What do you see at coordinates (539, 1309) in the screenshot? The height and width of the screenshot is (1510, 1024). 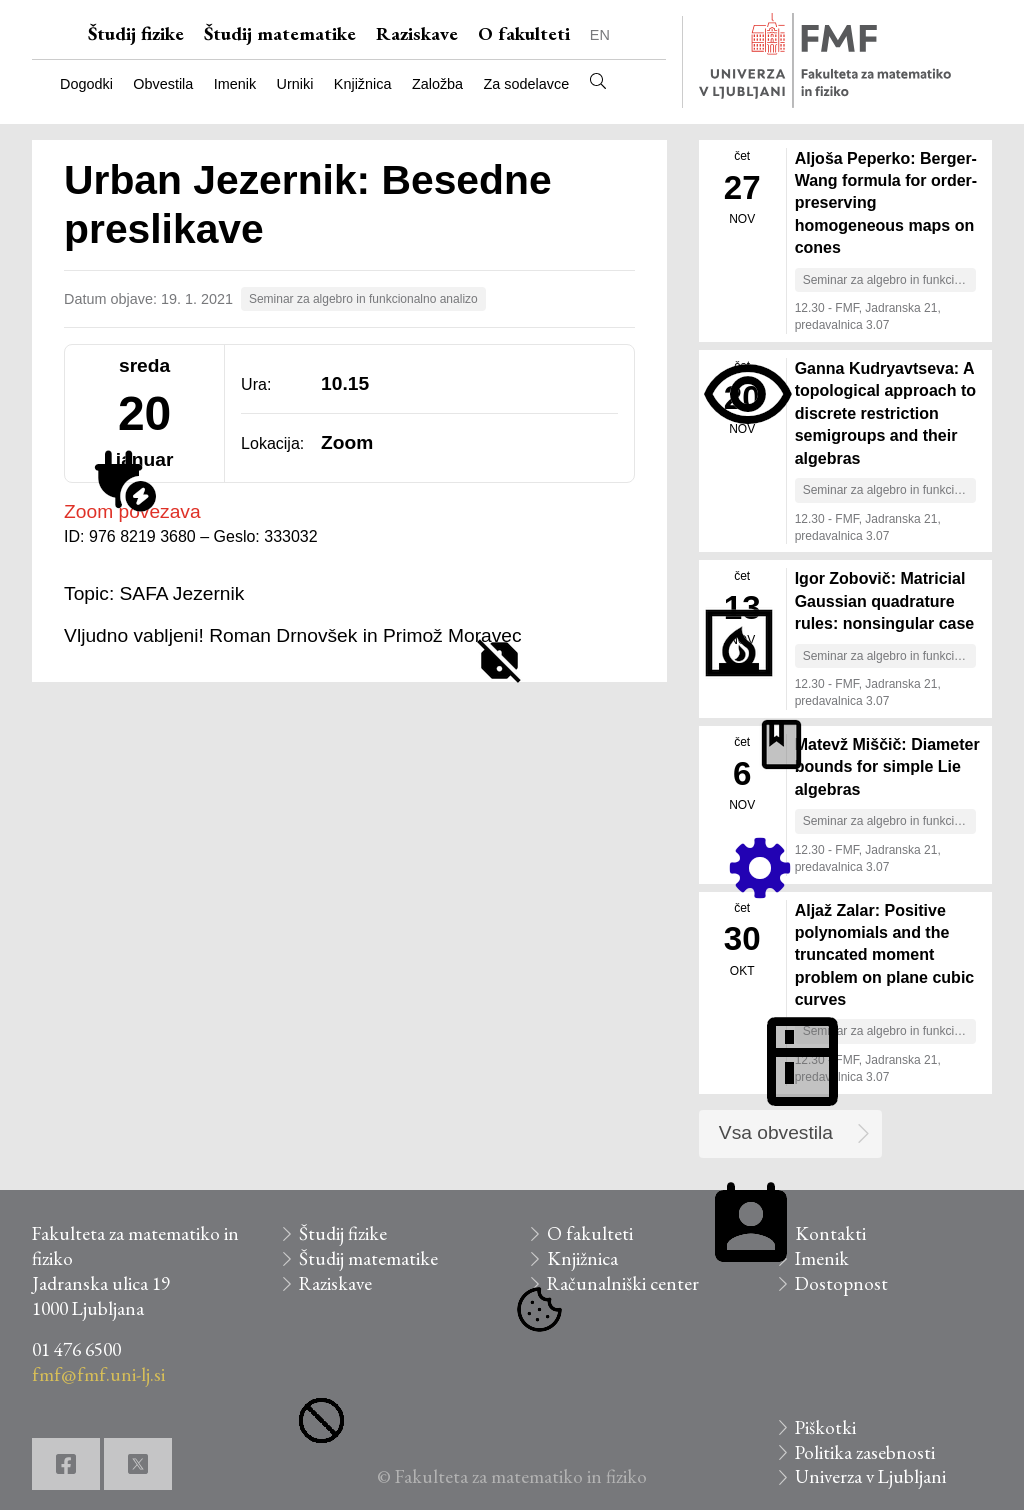 I see `manage cookie preferences` at bounding box center [539, 1309].